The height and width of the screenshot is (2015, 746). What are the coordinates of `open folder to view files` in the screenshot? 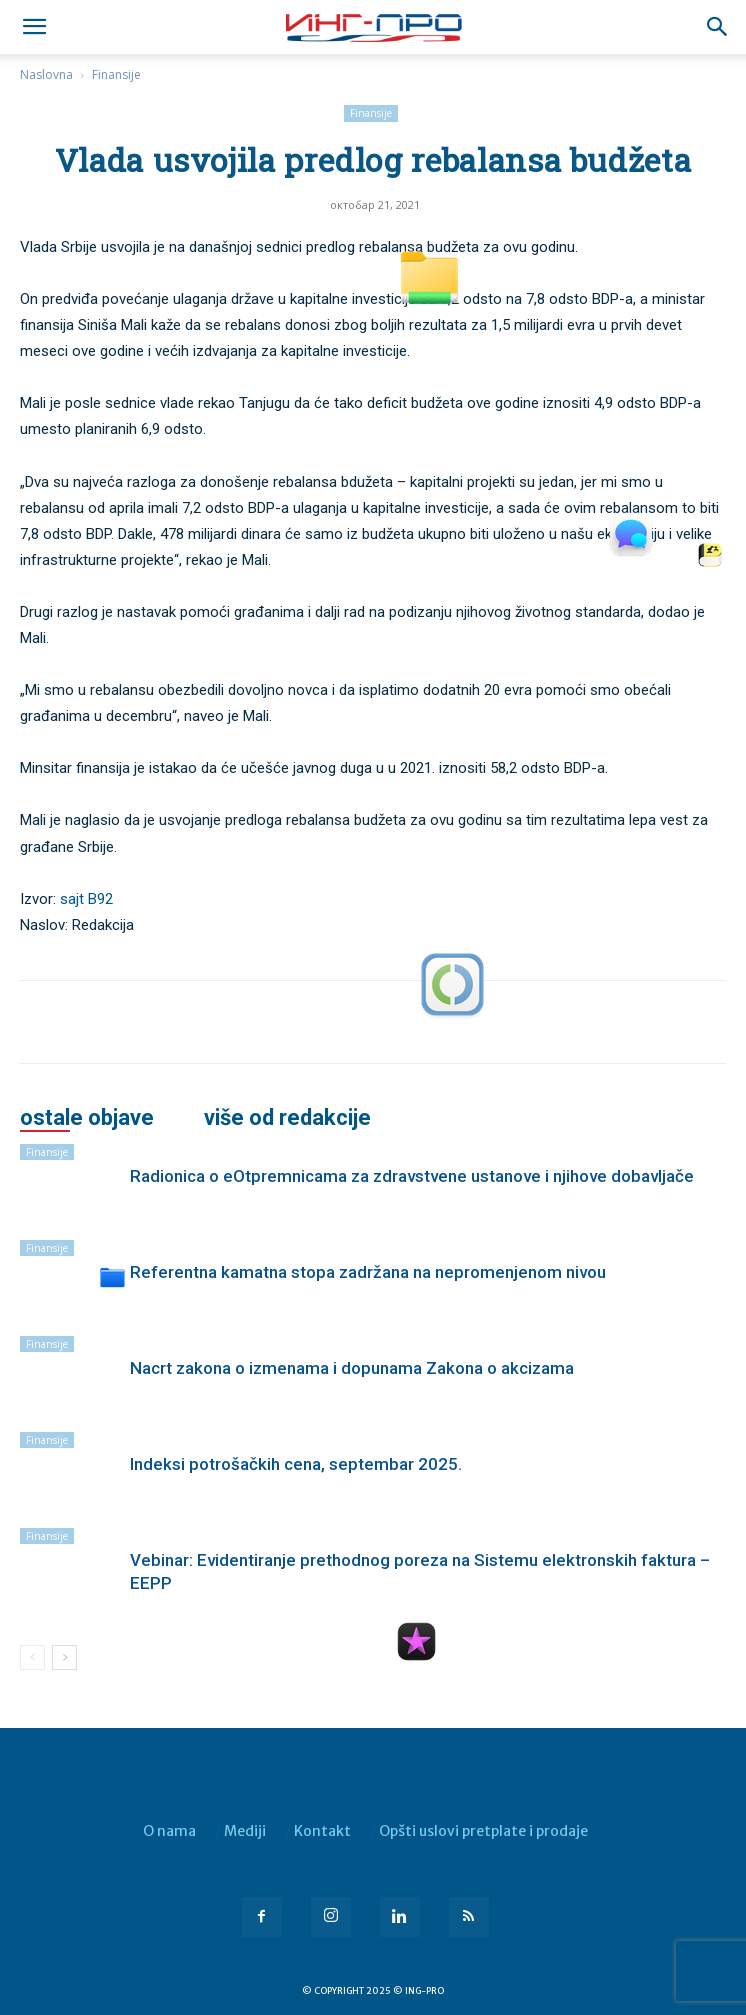 It's located at (112, 1277).